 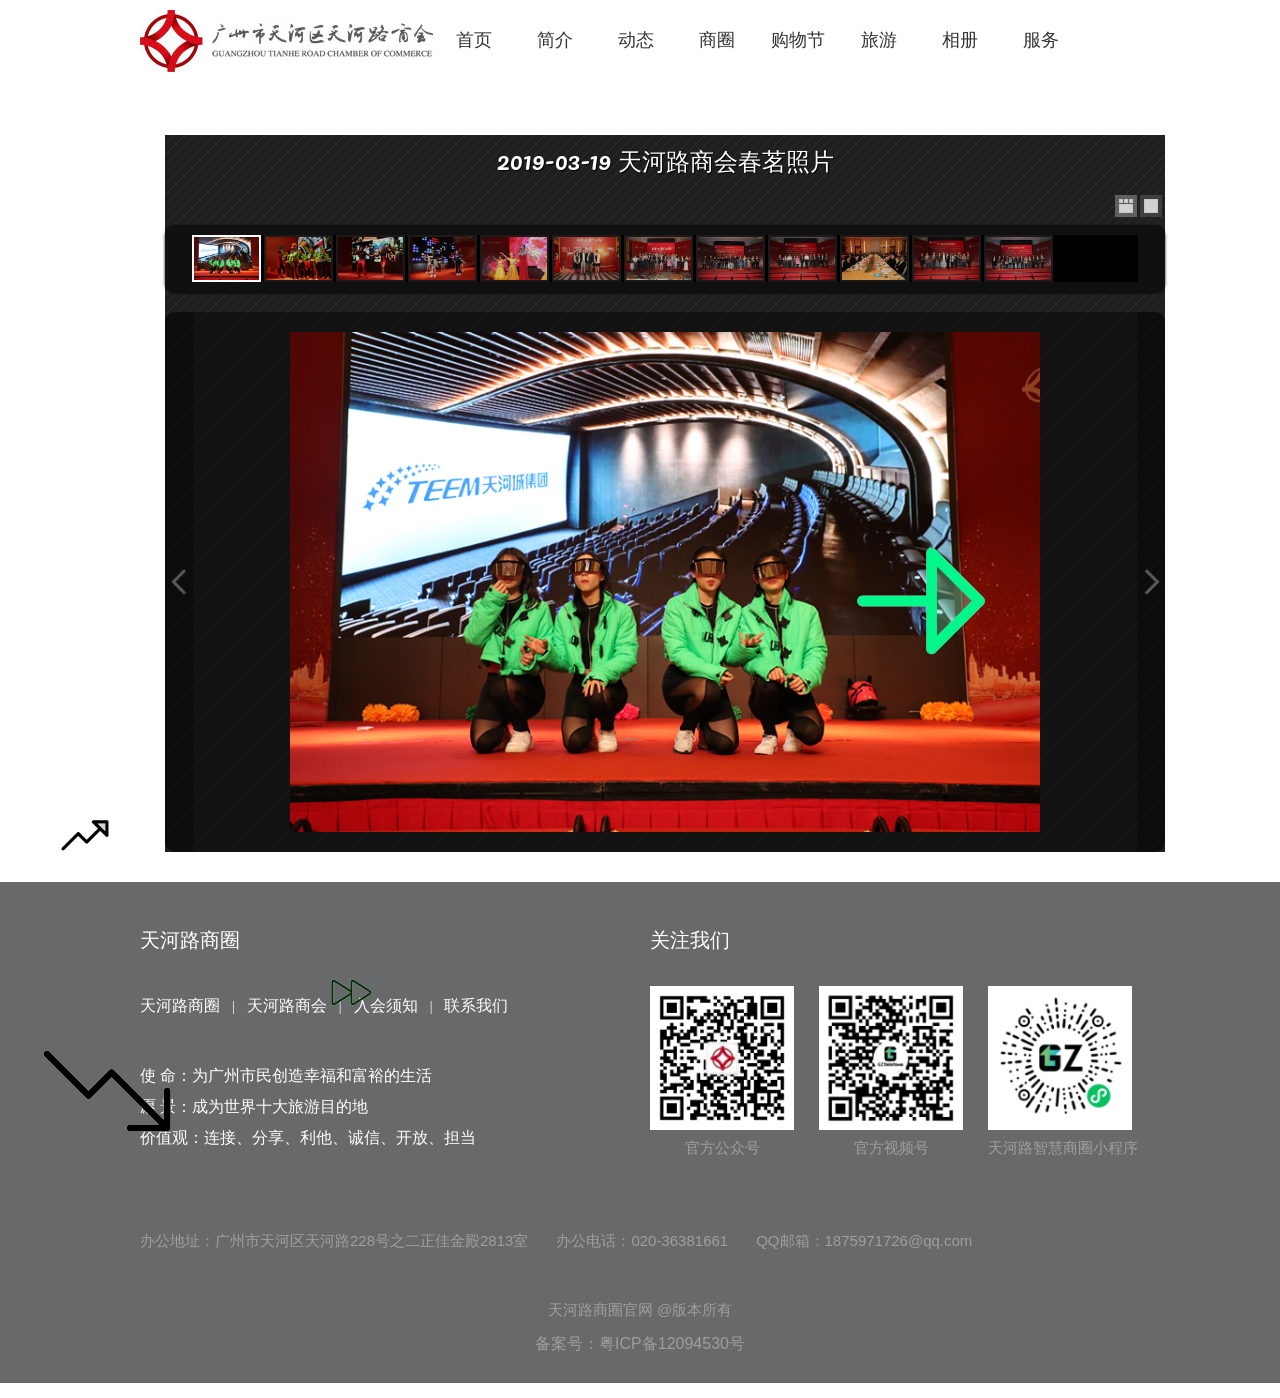 I want to click on fast-forward through media content, so click(x=348, y=992).